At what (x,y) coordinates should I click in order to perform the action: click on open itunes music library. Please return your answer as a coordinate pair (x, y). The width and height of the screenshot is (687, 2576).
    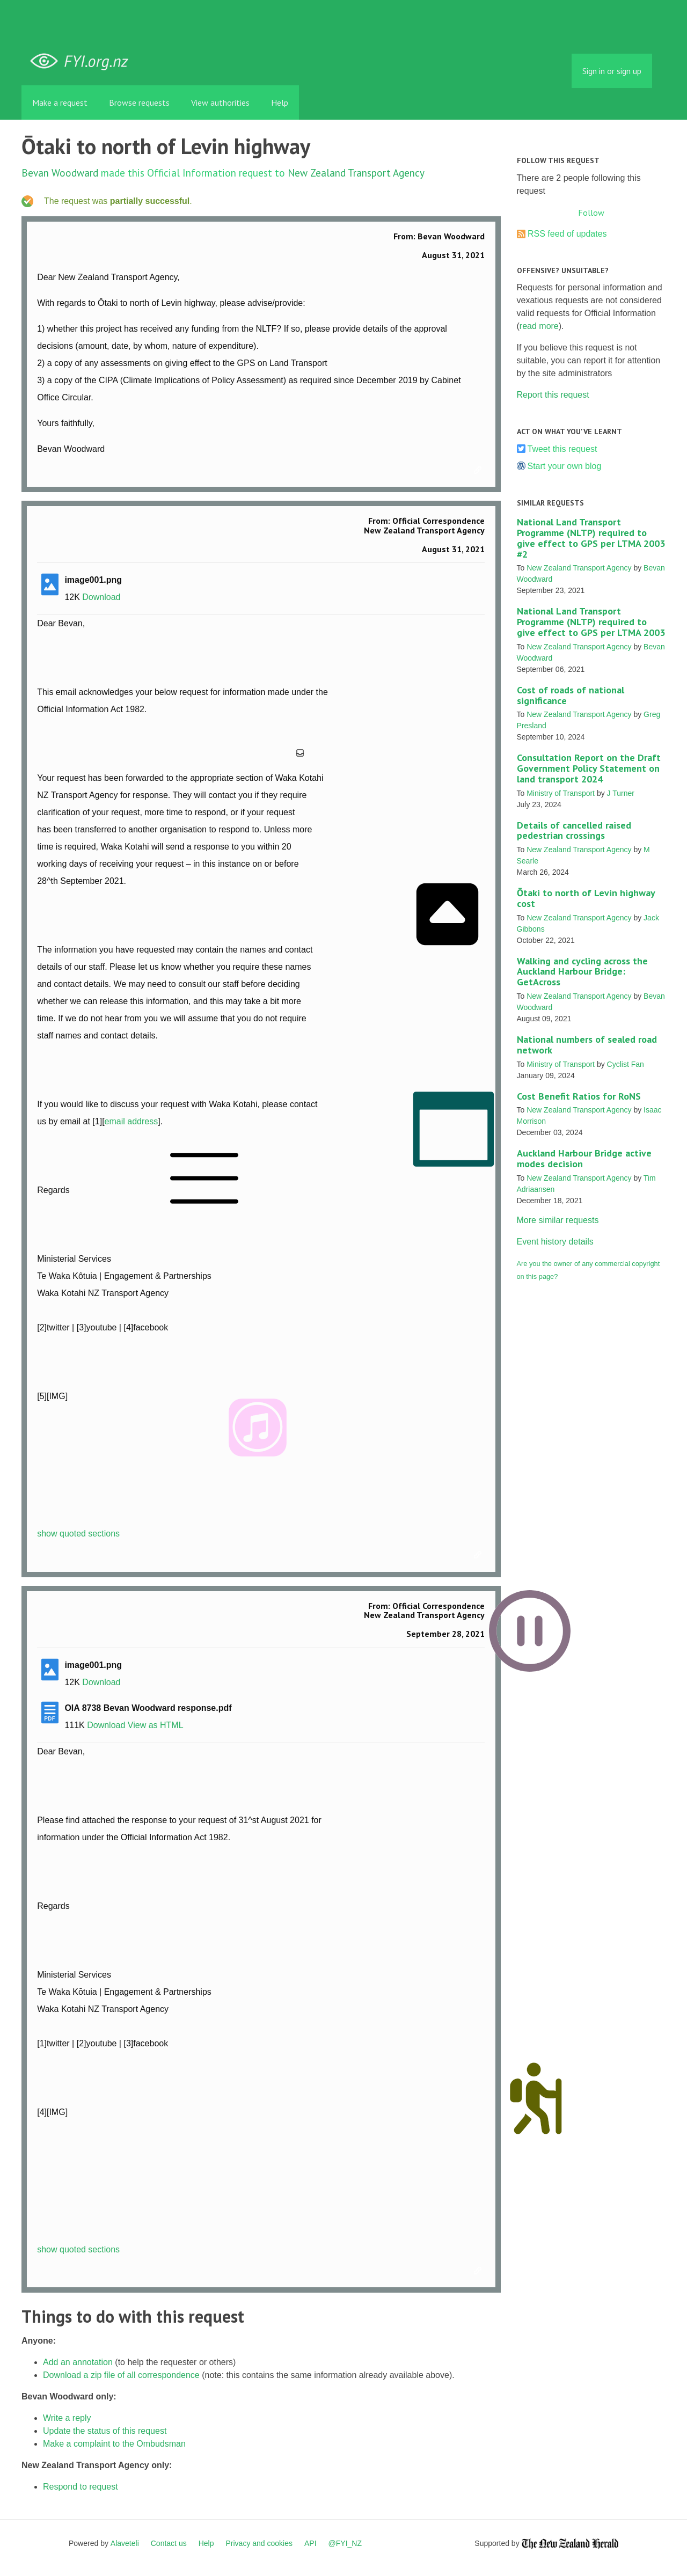
    Looking at the image, I should click on (258, 1428).